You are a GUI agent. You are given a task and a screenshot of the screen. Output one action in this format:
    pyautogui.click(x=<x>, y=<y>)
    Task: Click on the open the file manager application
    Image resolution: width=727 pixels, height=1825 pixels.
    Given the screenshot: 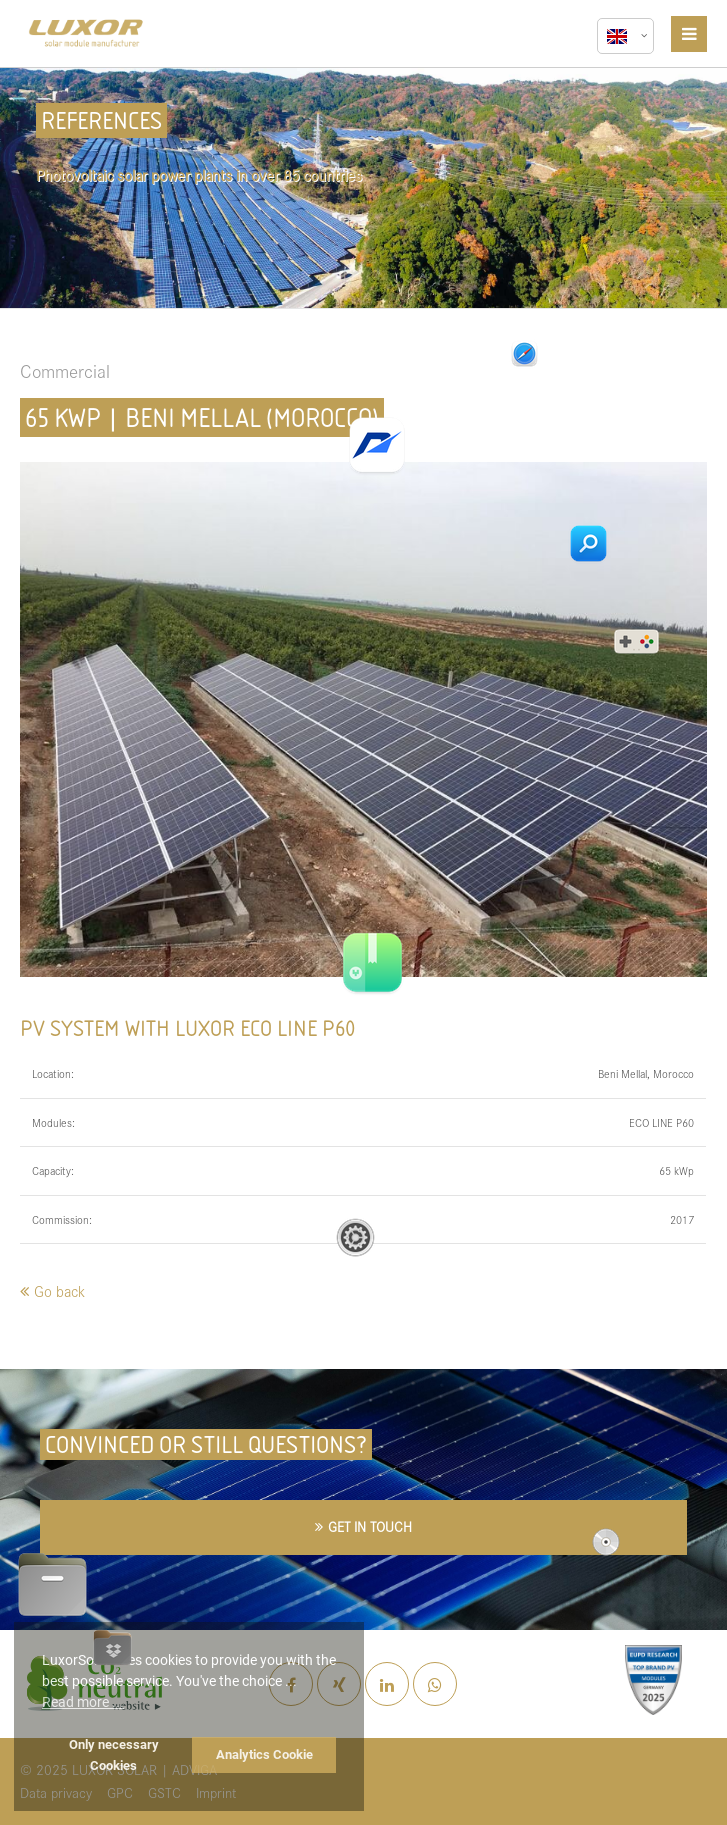 What is the action you would take?
    pyautogui.click(x=52, y=1584)
    